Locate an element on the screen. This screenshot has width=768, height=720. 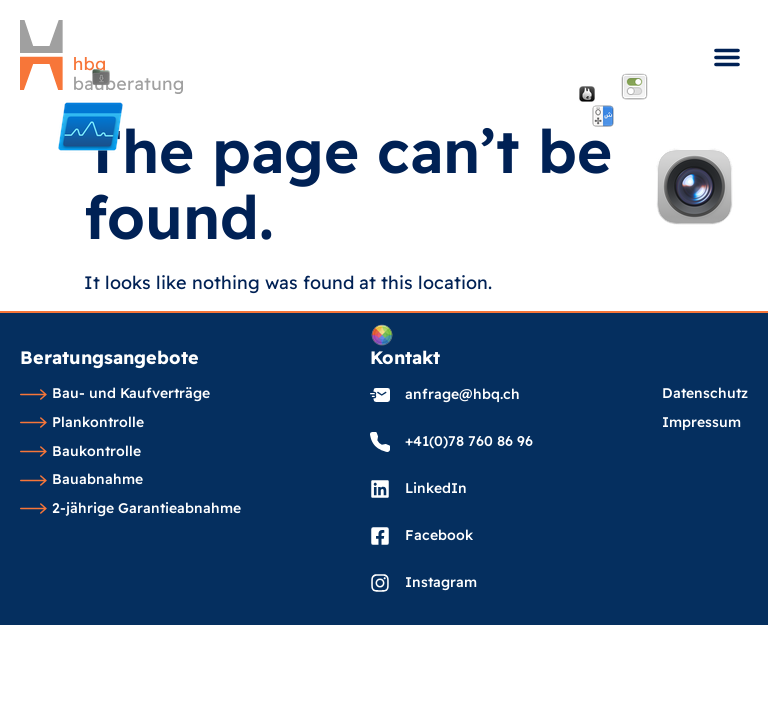
open process monitor application is located at coordinates (90, 126).